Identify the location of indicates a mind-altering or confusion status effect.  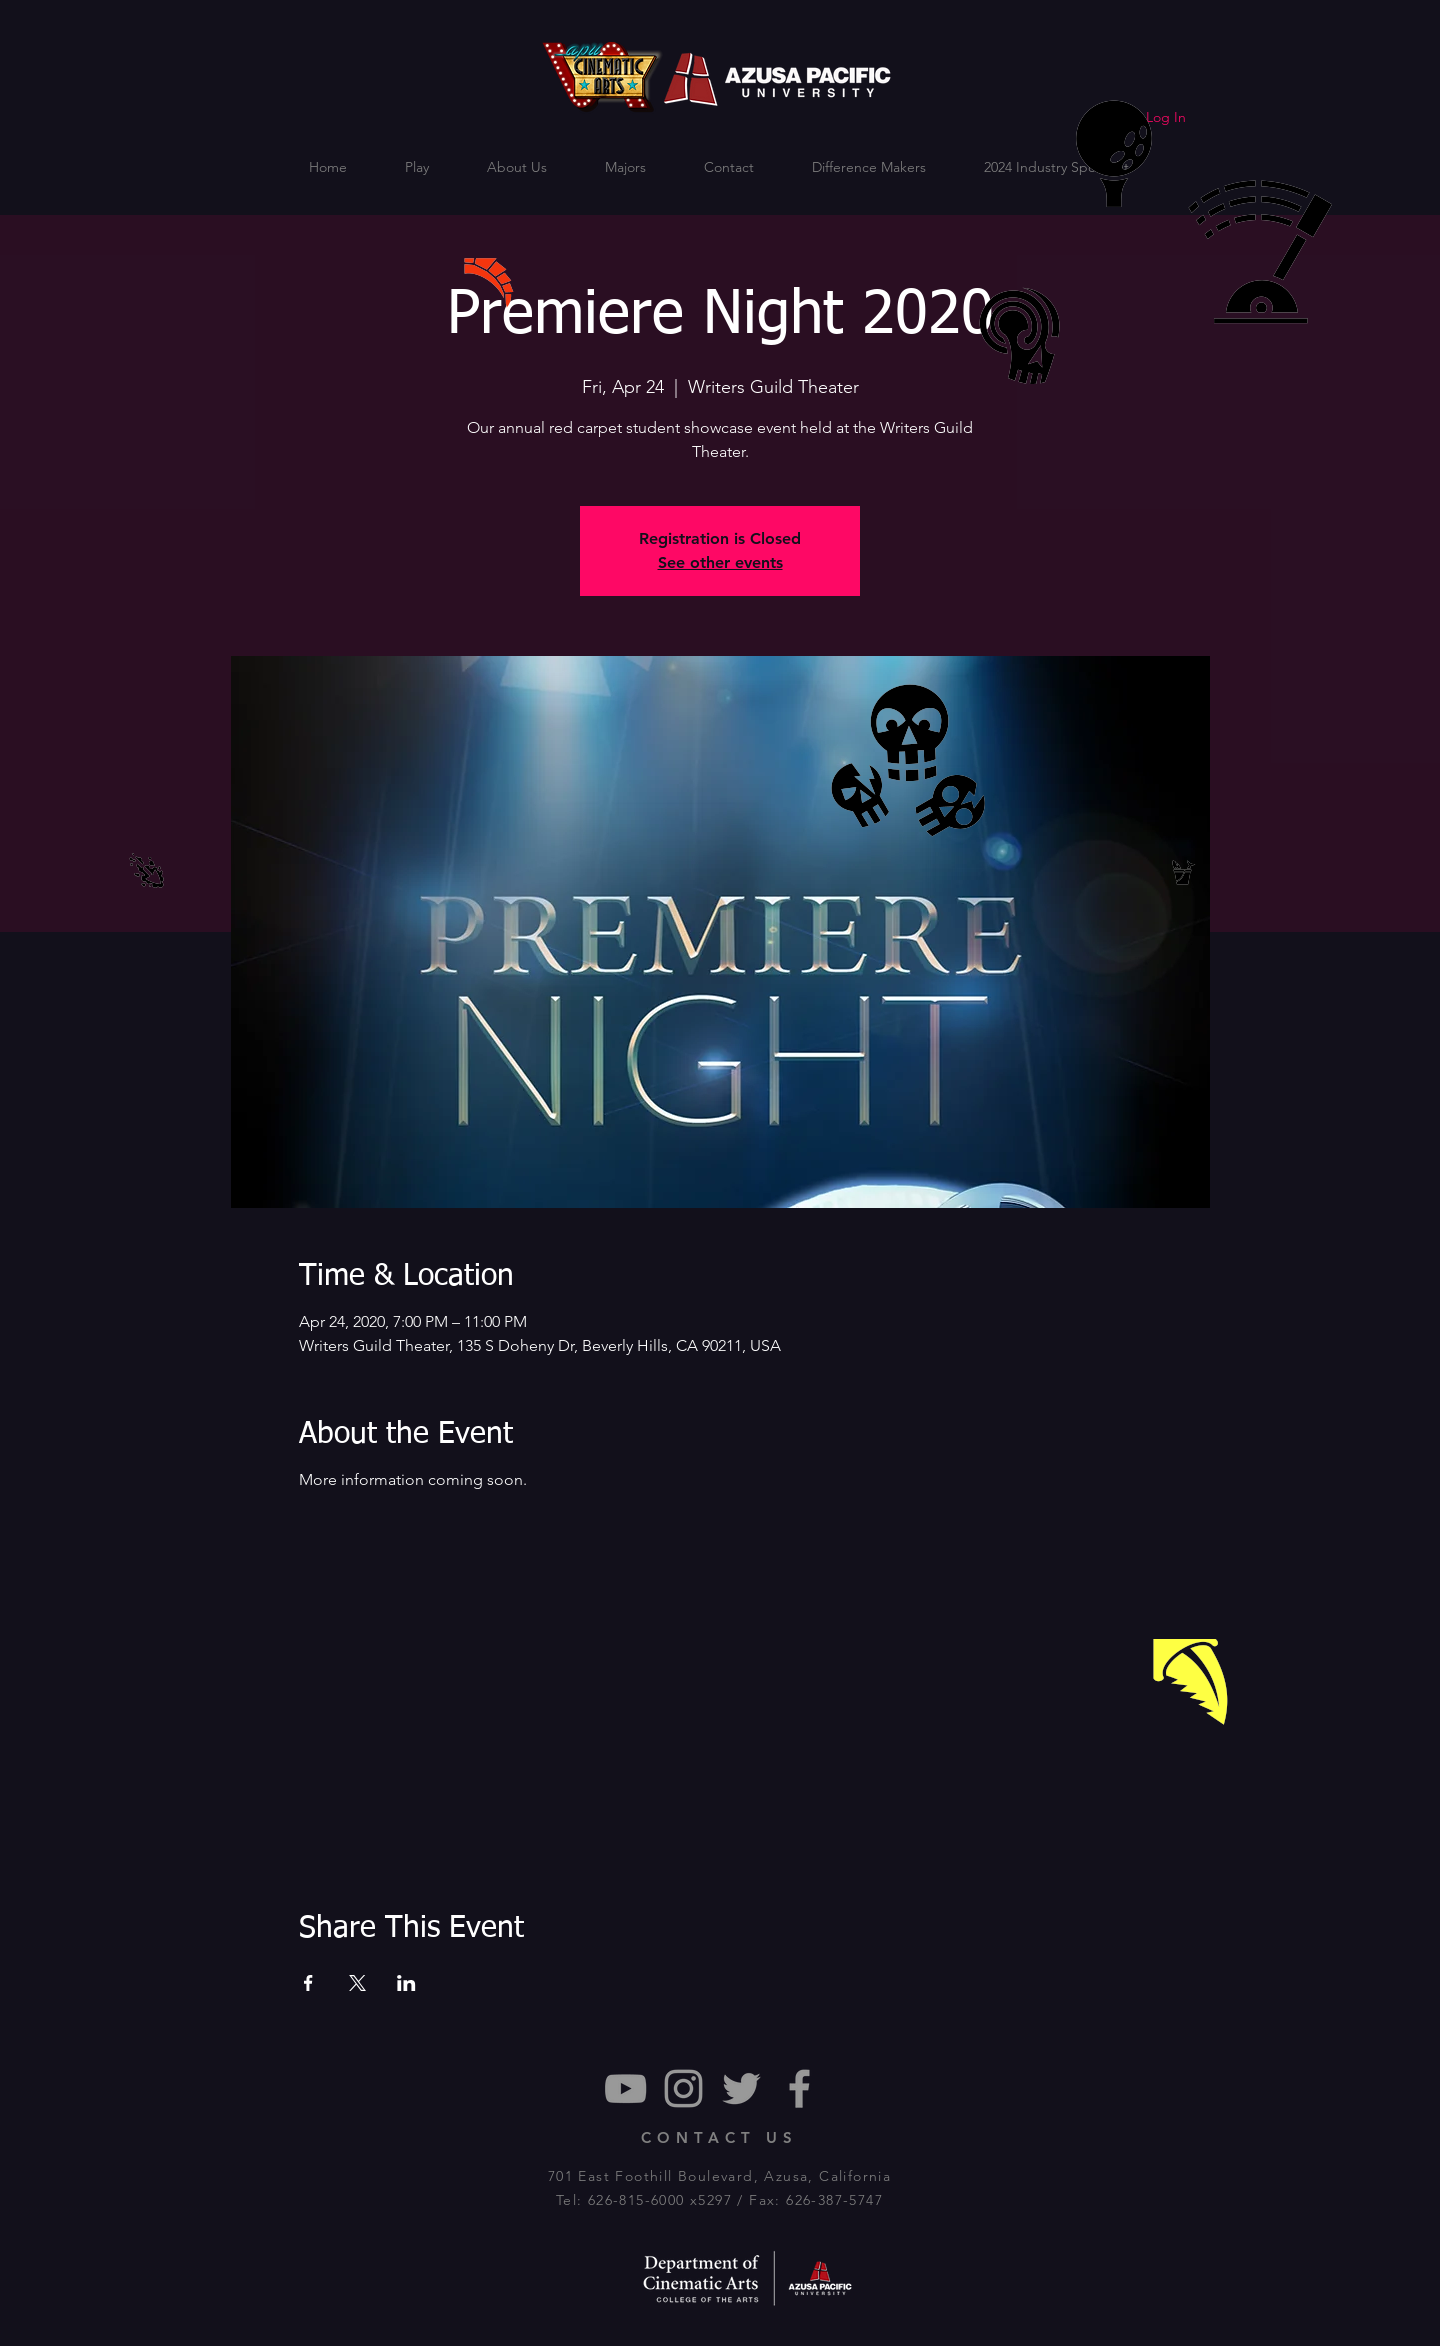
(1021, 336).